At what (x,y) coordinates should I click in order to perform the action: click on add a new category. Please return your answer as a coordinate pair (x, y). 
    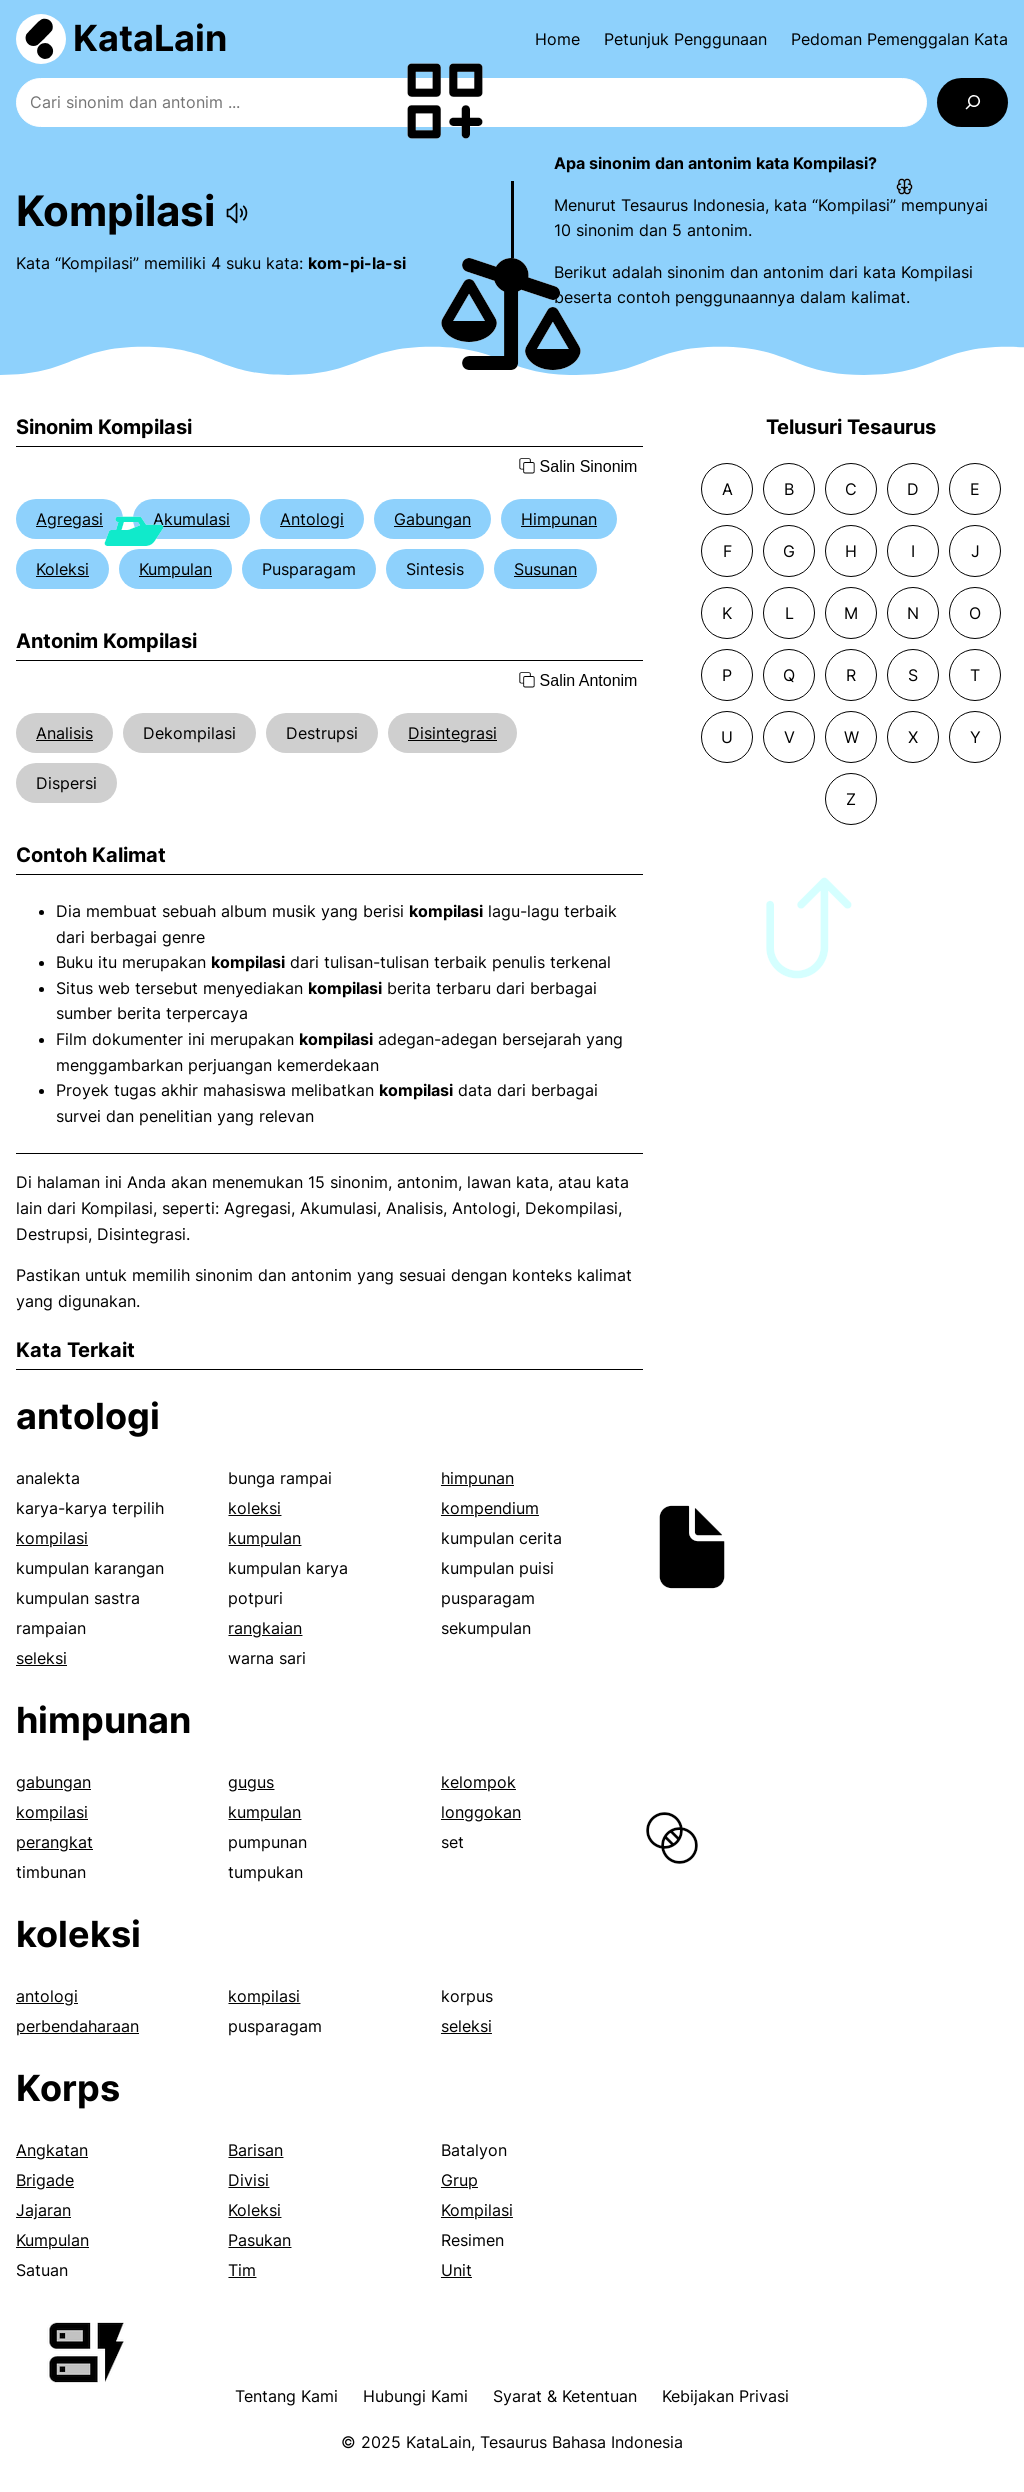
    Looking at the image, I should click on (445, 101).